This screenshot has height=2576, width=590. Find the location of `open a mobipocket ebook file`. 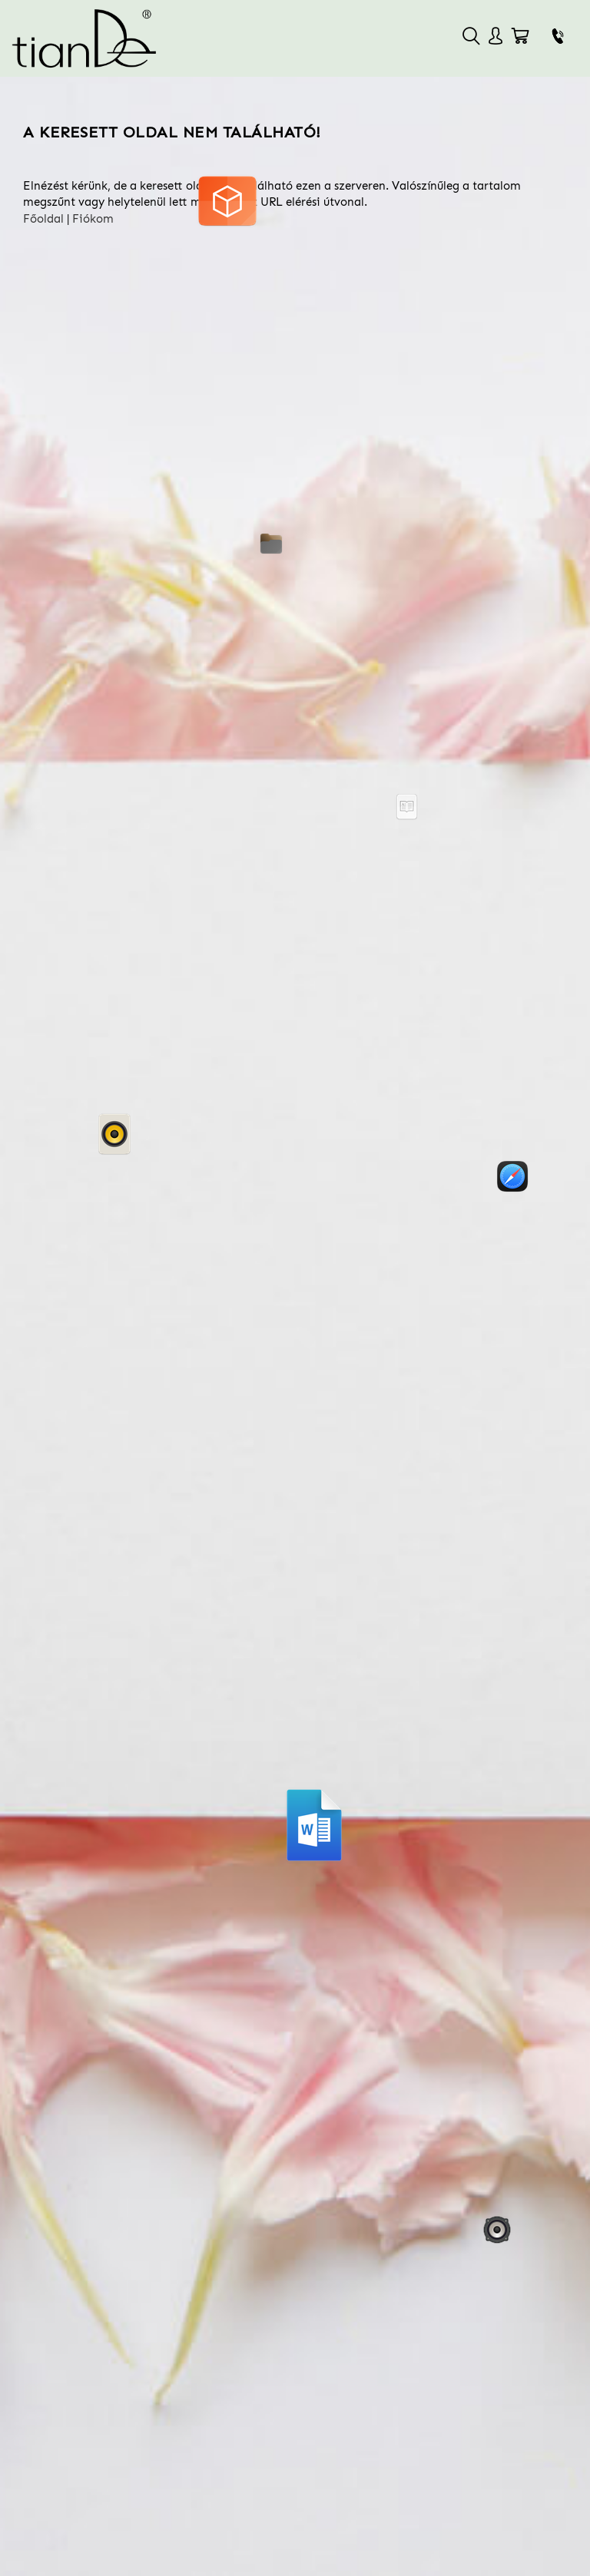

open a mobipocket ebook file is located at coordinates (406, 806).